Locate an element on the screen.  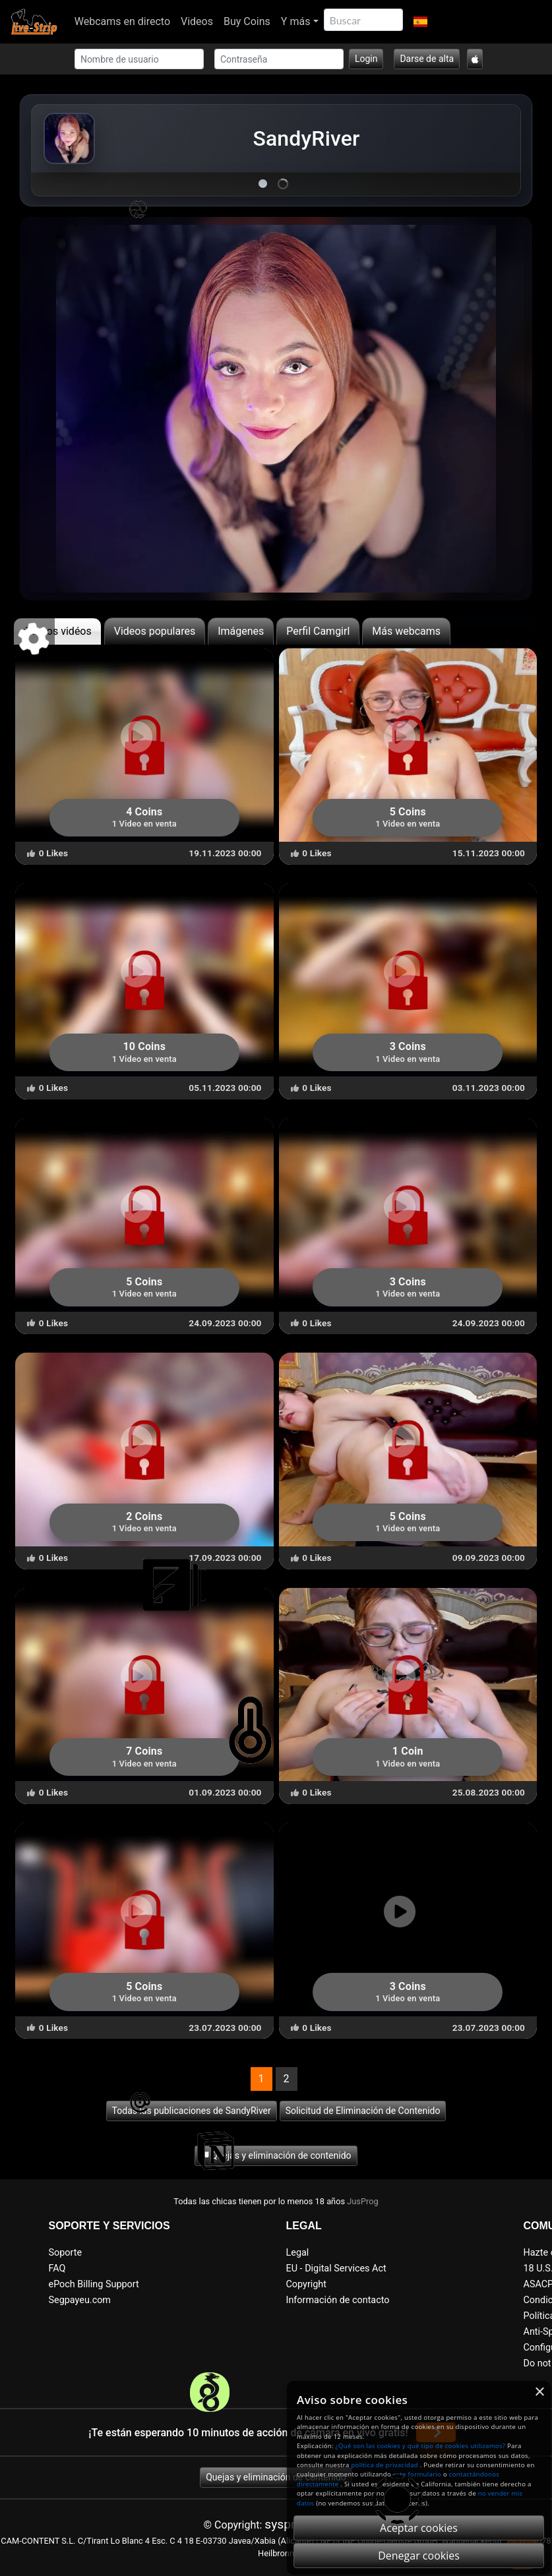
mailgun email service logo is located at coordinates (140, 2102).